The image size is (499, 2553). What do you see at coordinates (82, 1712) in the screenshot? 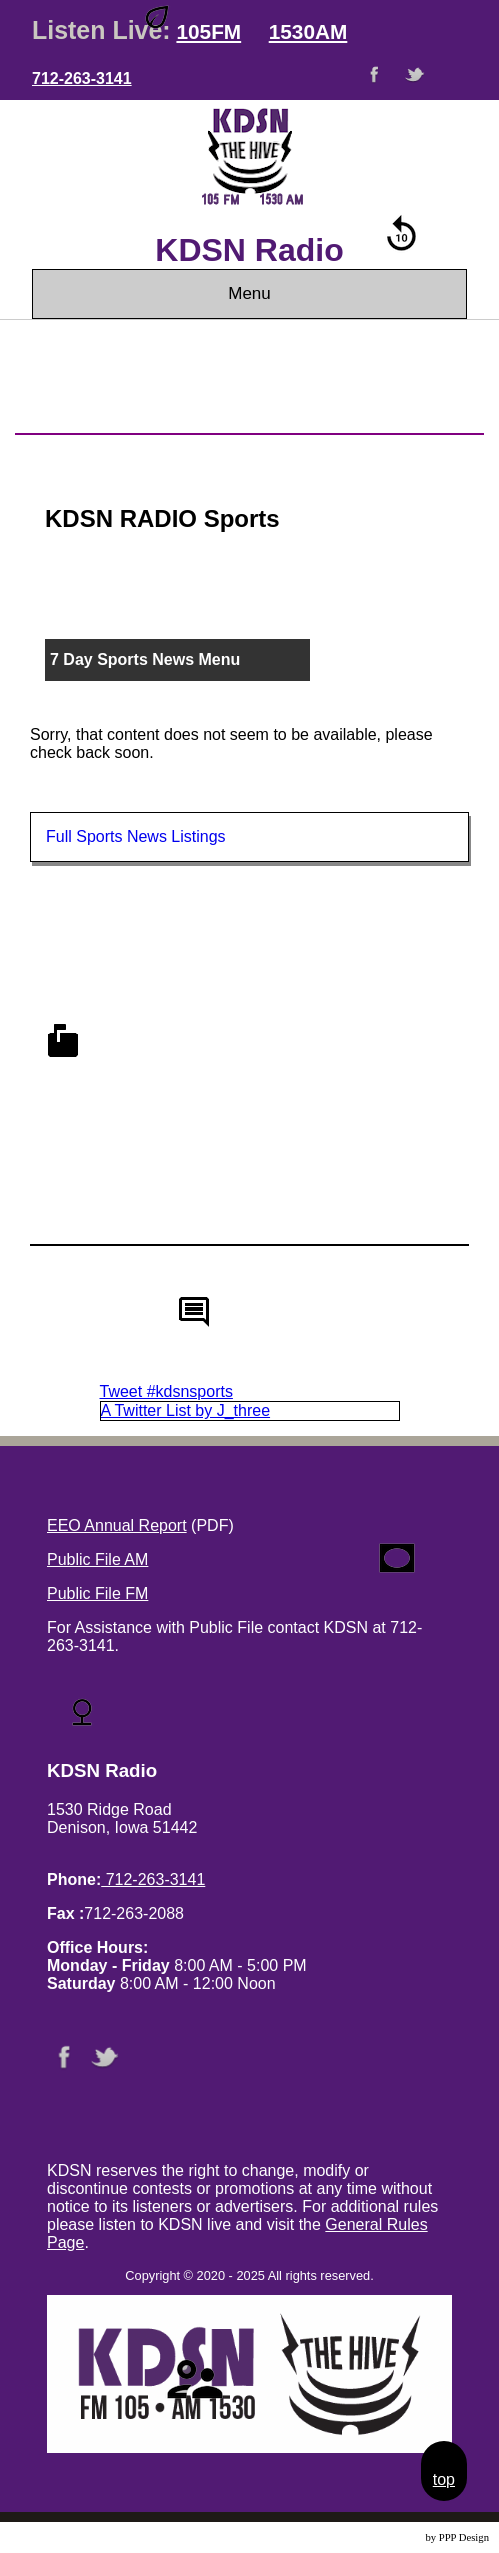
I see `view nature or outdoor-related content` at bounding box center [82, 1712].